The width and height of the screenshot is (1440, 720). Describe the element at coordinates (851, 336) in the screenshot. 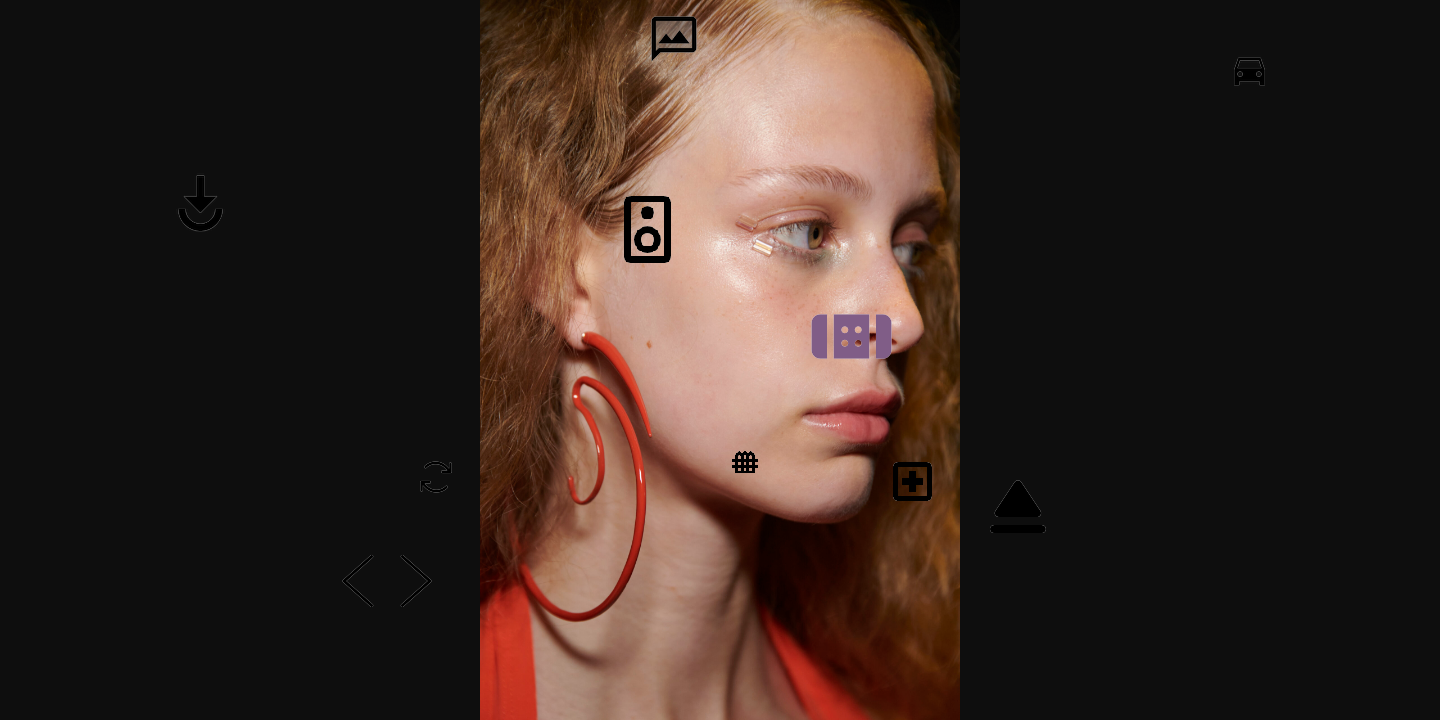

I see `access first aid or medical resources` at that location.